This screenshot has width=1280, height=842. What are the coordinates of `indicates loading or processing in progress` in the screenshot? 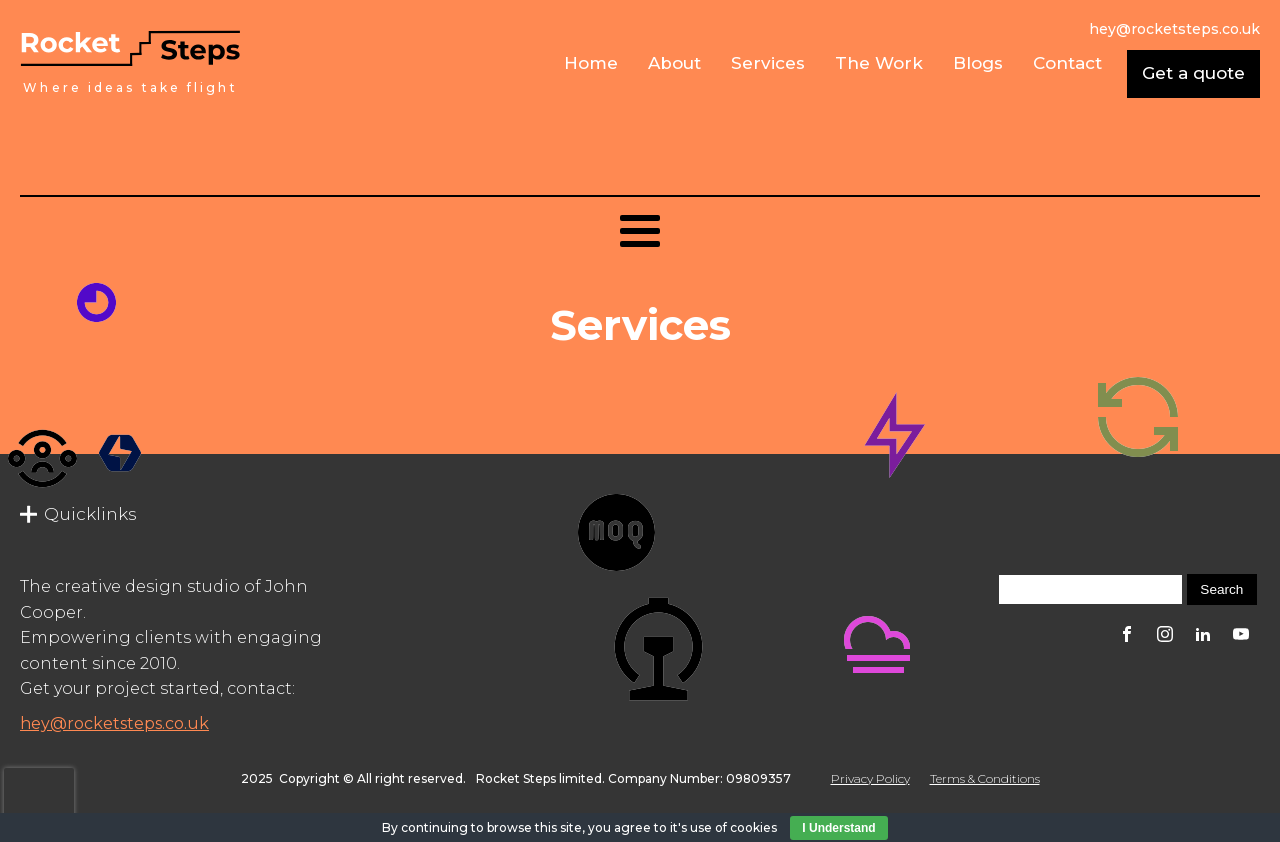 It's located at (96, 302).